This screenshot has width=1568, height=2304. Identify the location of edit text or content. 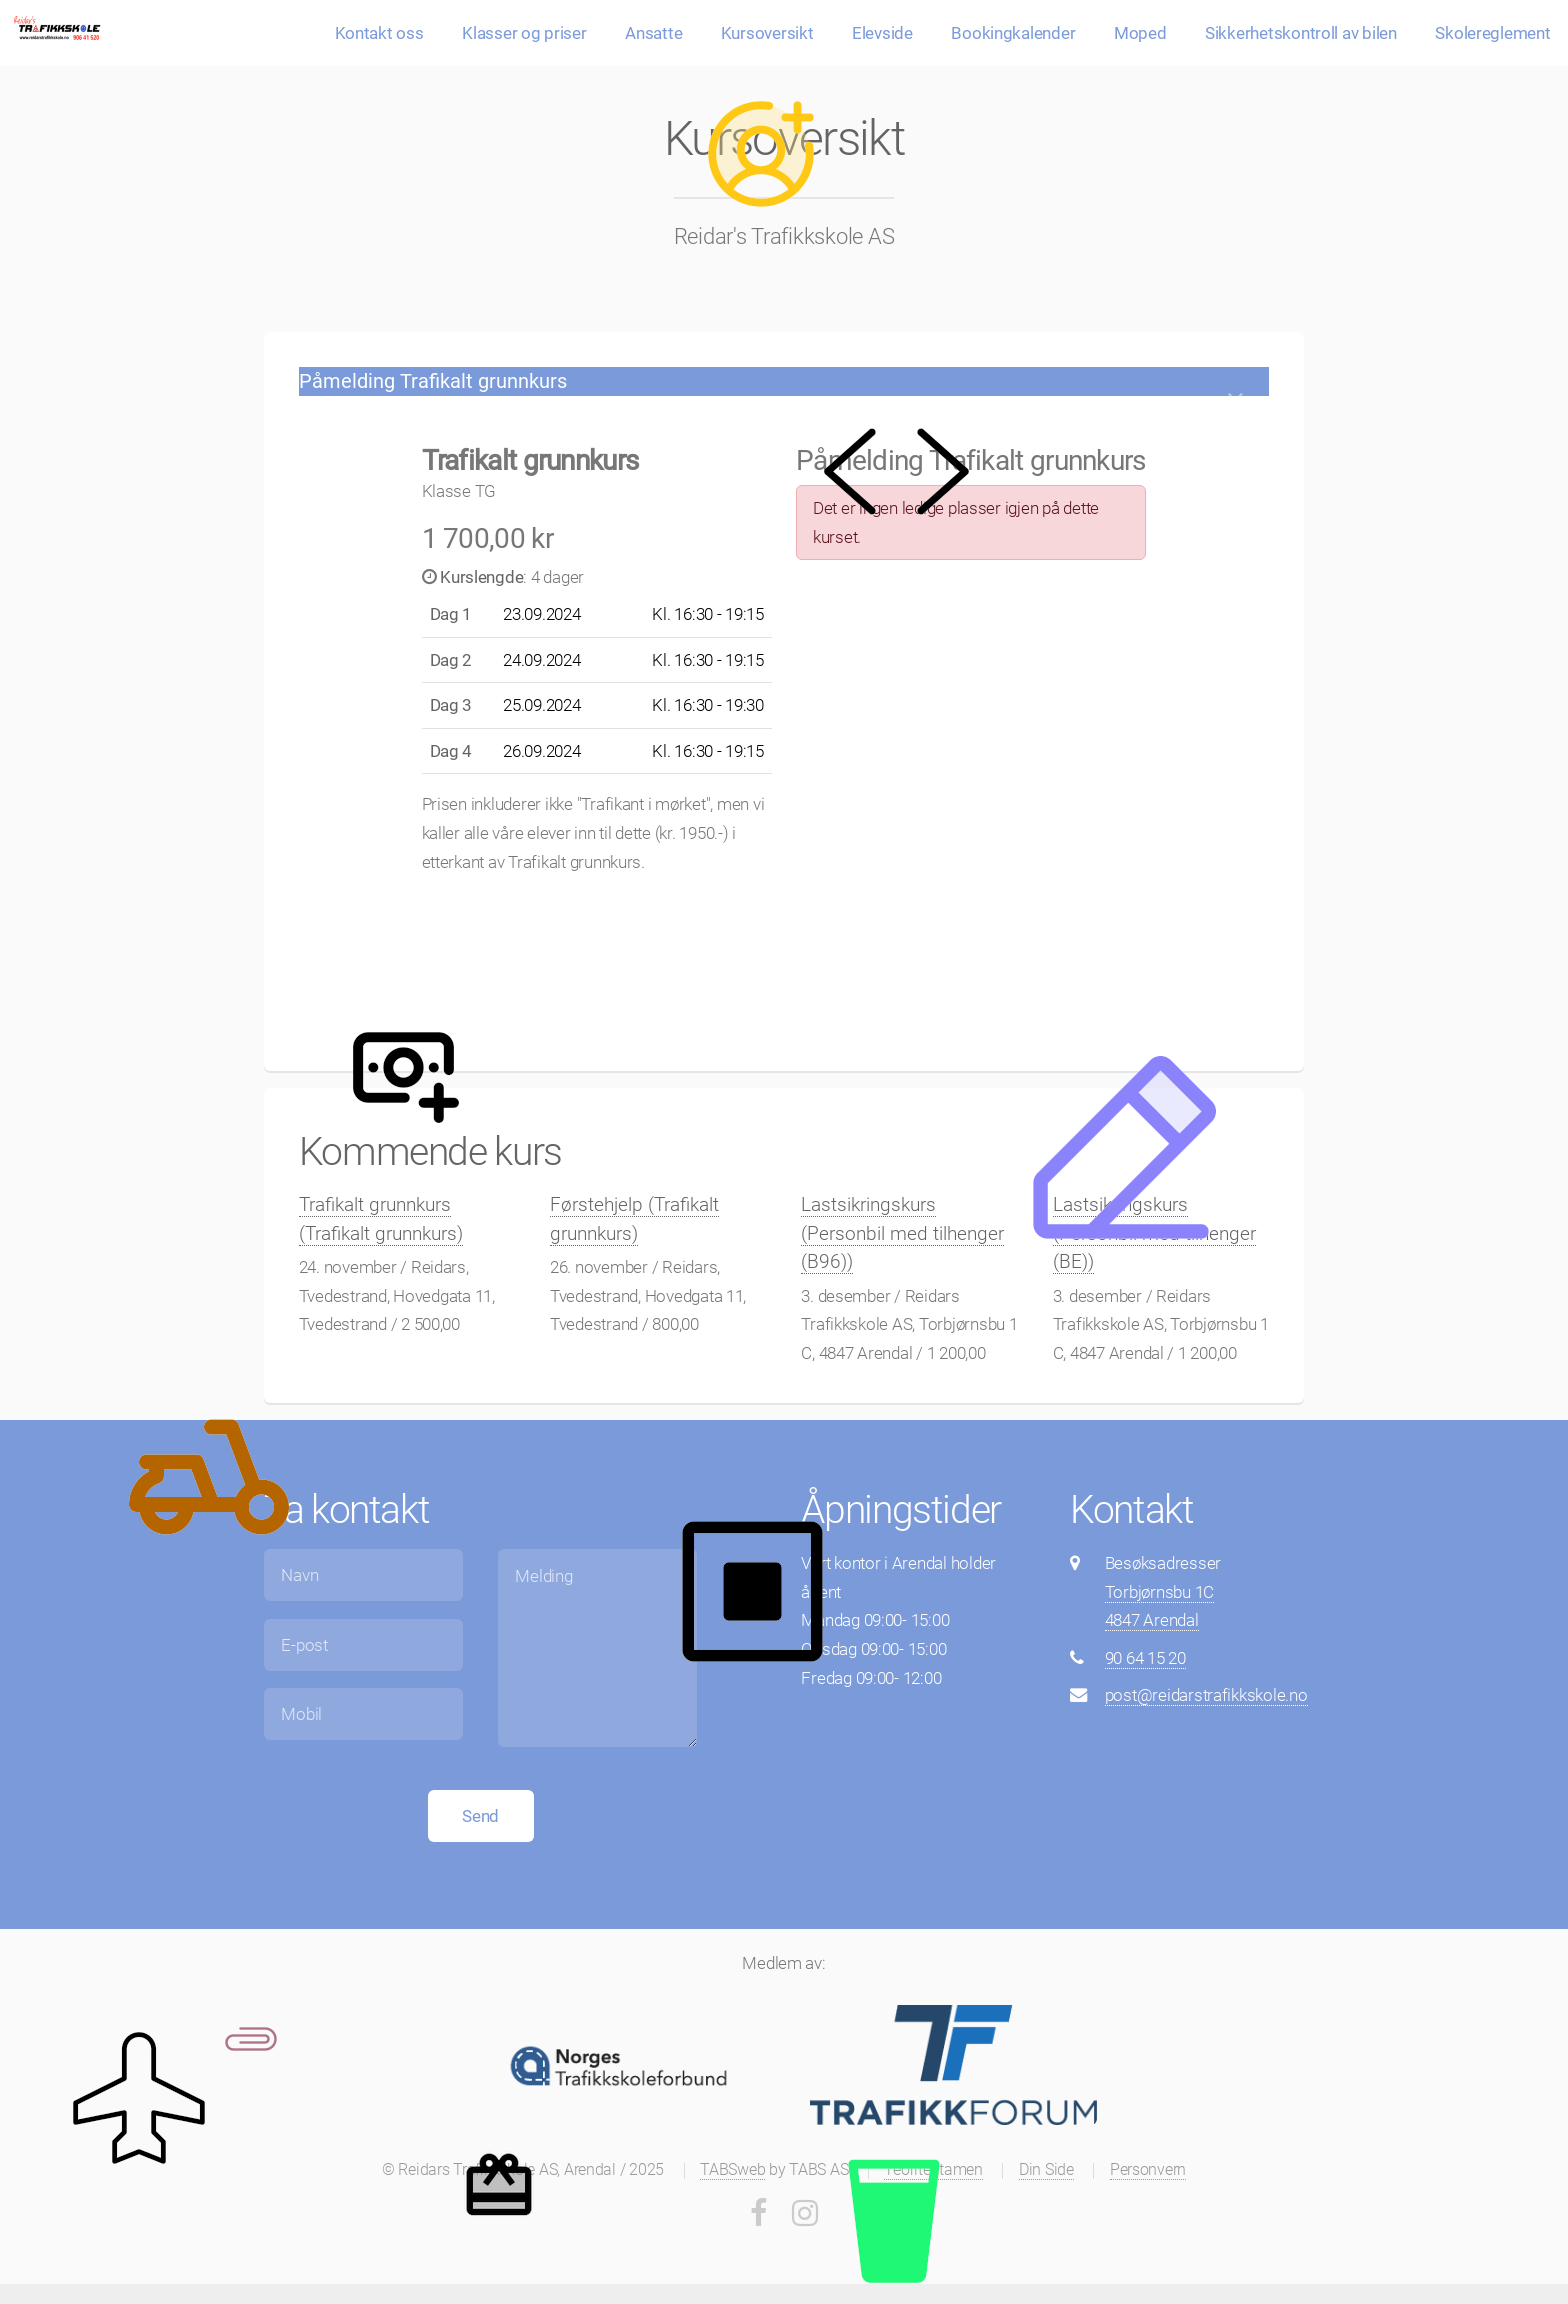
(1121, 1151).